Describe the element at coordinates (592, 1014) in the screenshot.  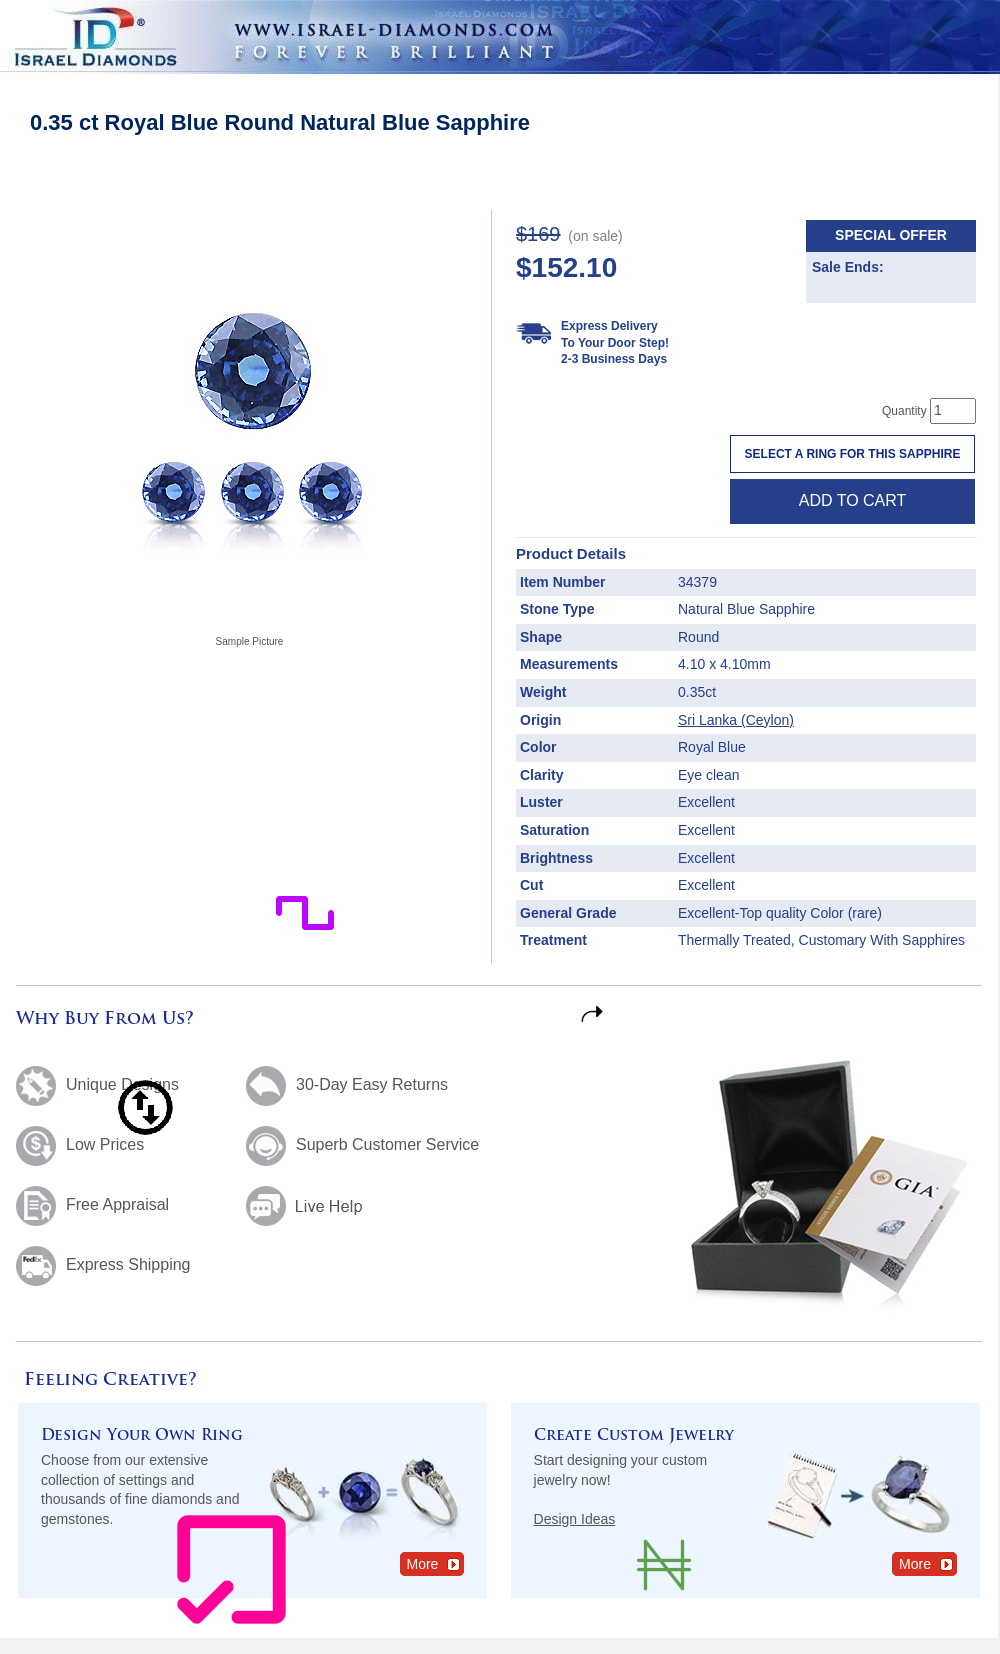
I see `share or forward content` at that location.